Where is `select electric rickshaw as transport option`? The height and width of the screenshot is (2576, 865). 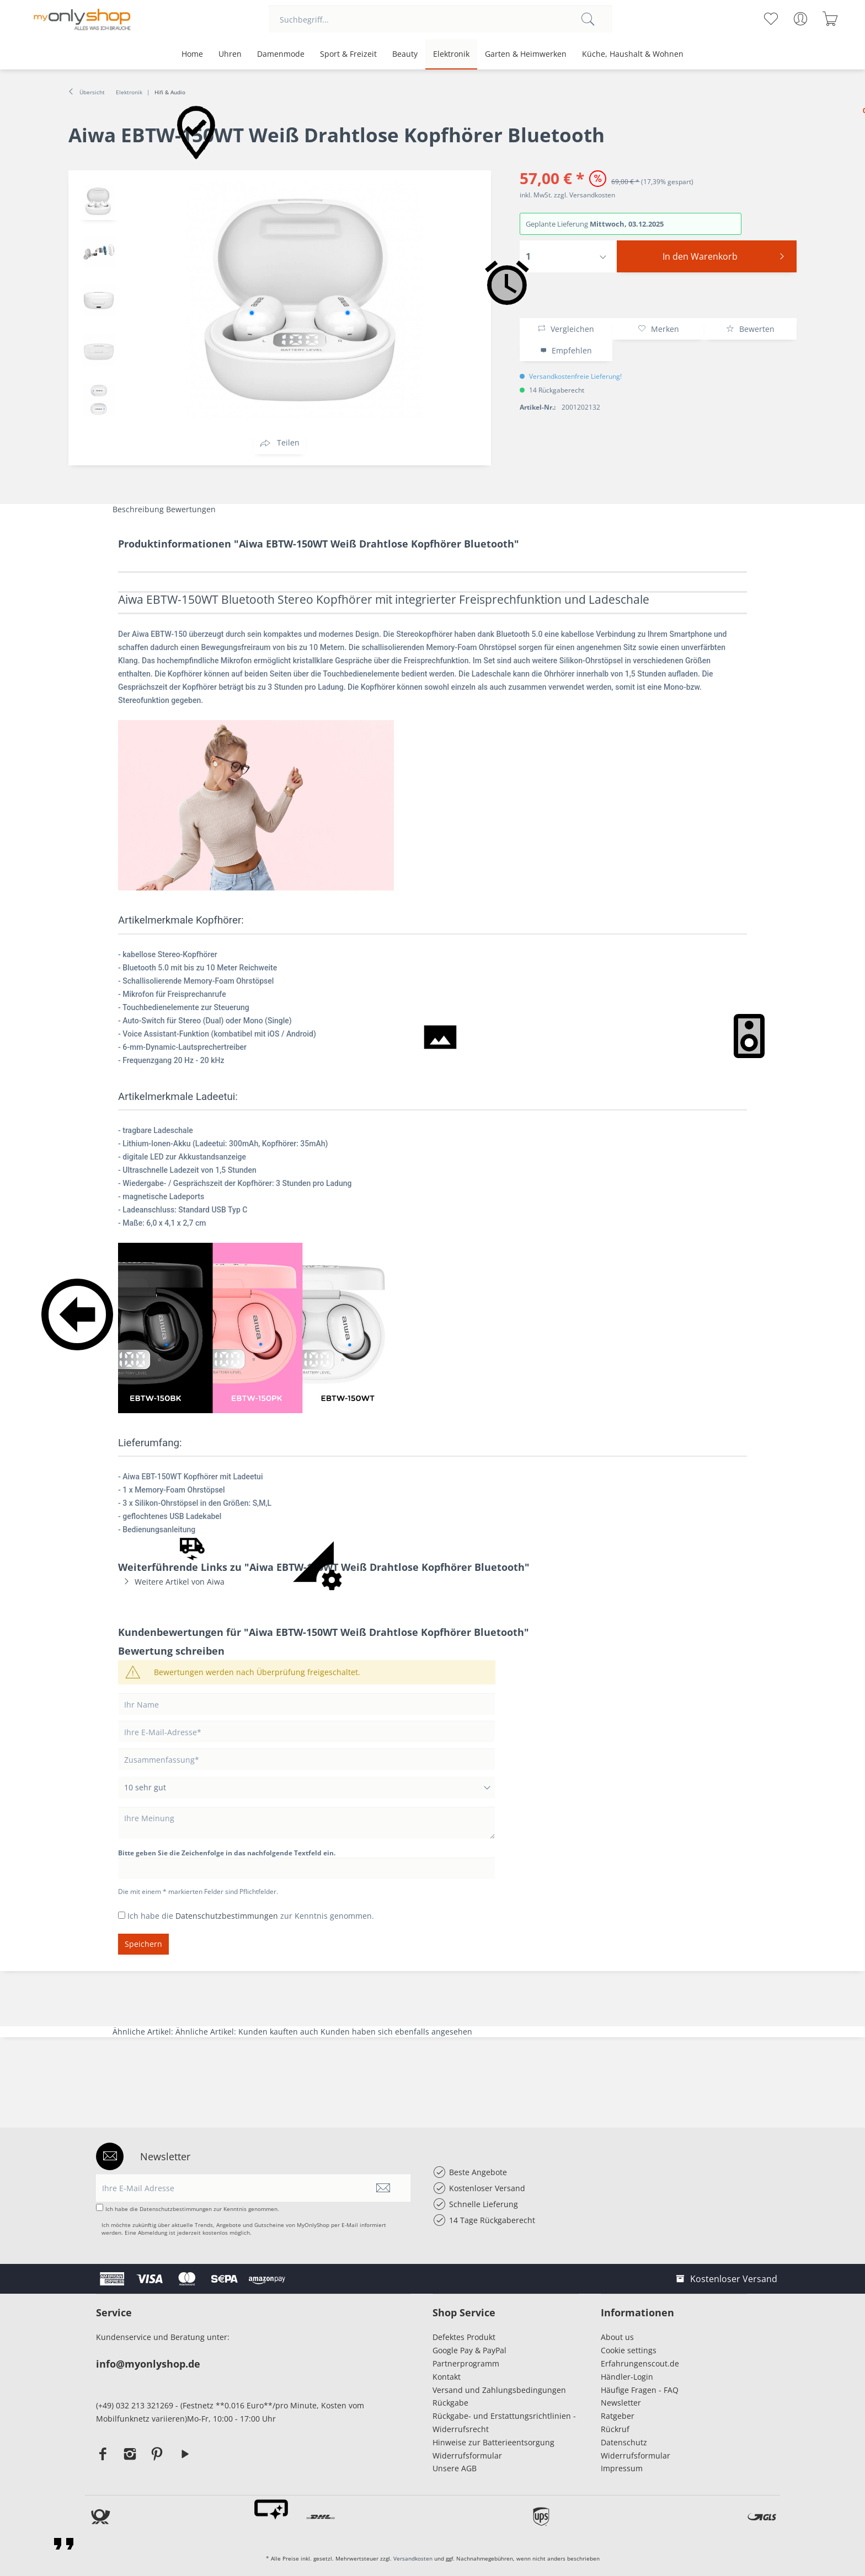 select electric rickshaw as transport option is located at coordinates (192, 1548).